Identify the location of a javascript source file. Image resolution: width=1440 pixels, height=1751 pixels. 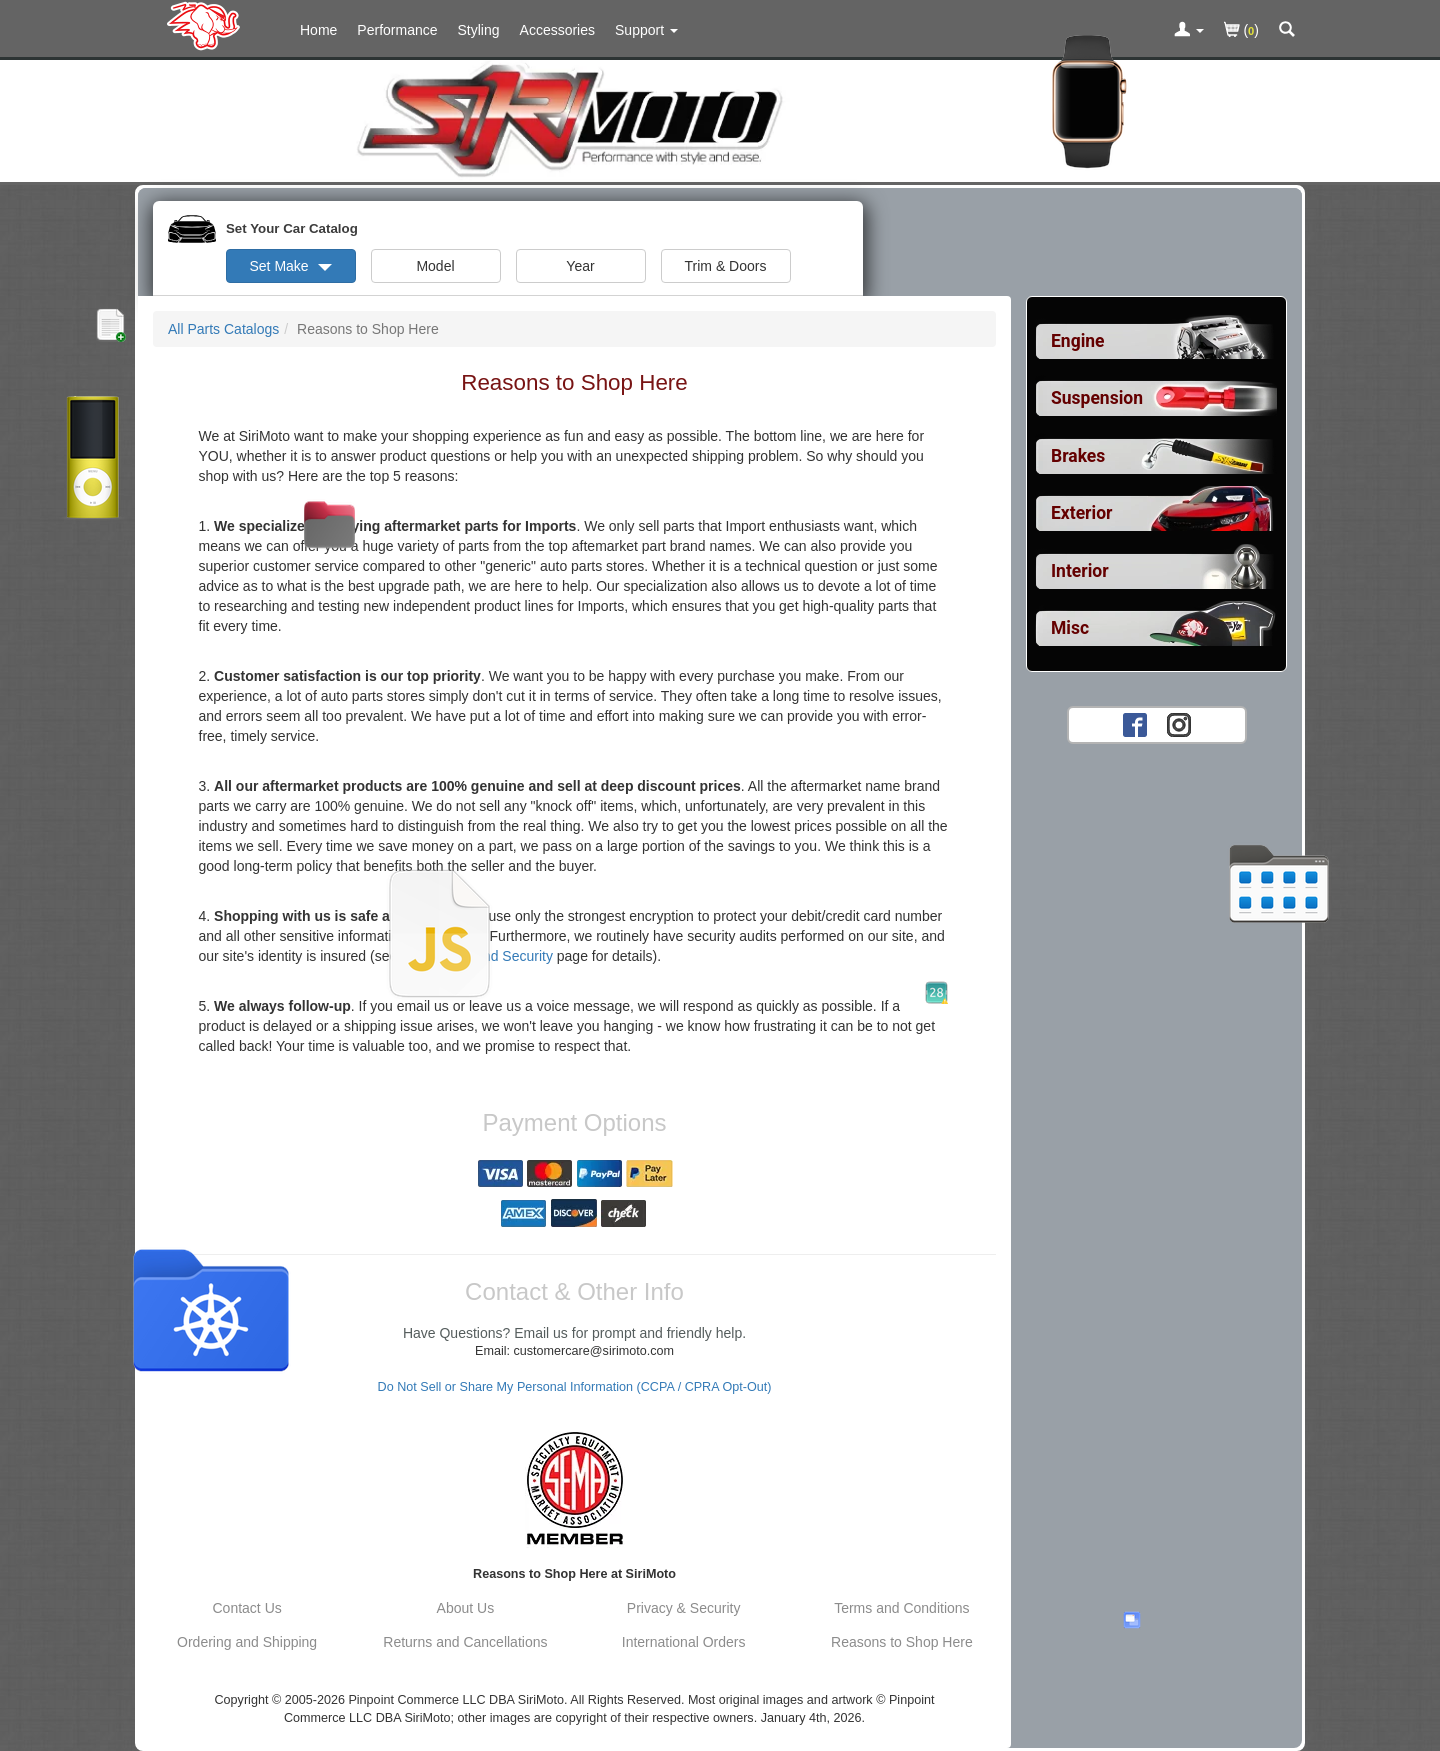
(439, 933).